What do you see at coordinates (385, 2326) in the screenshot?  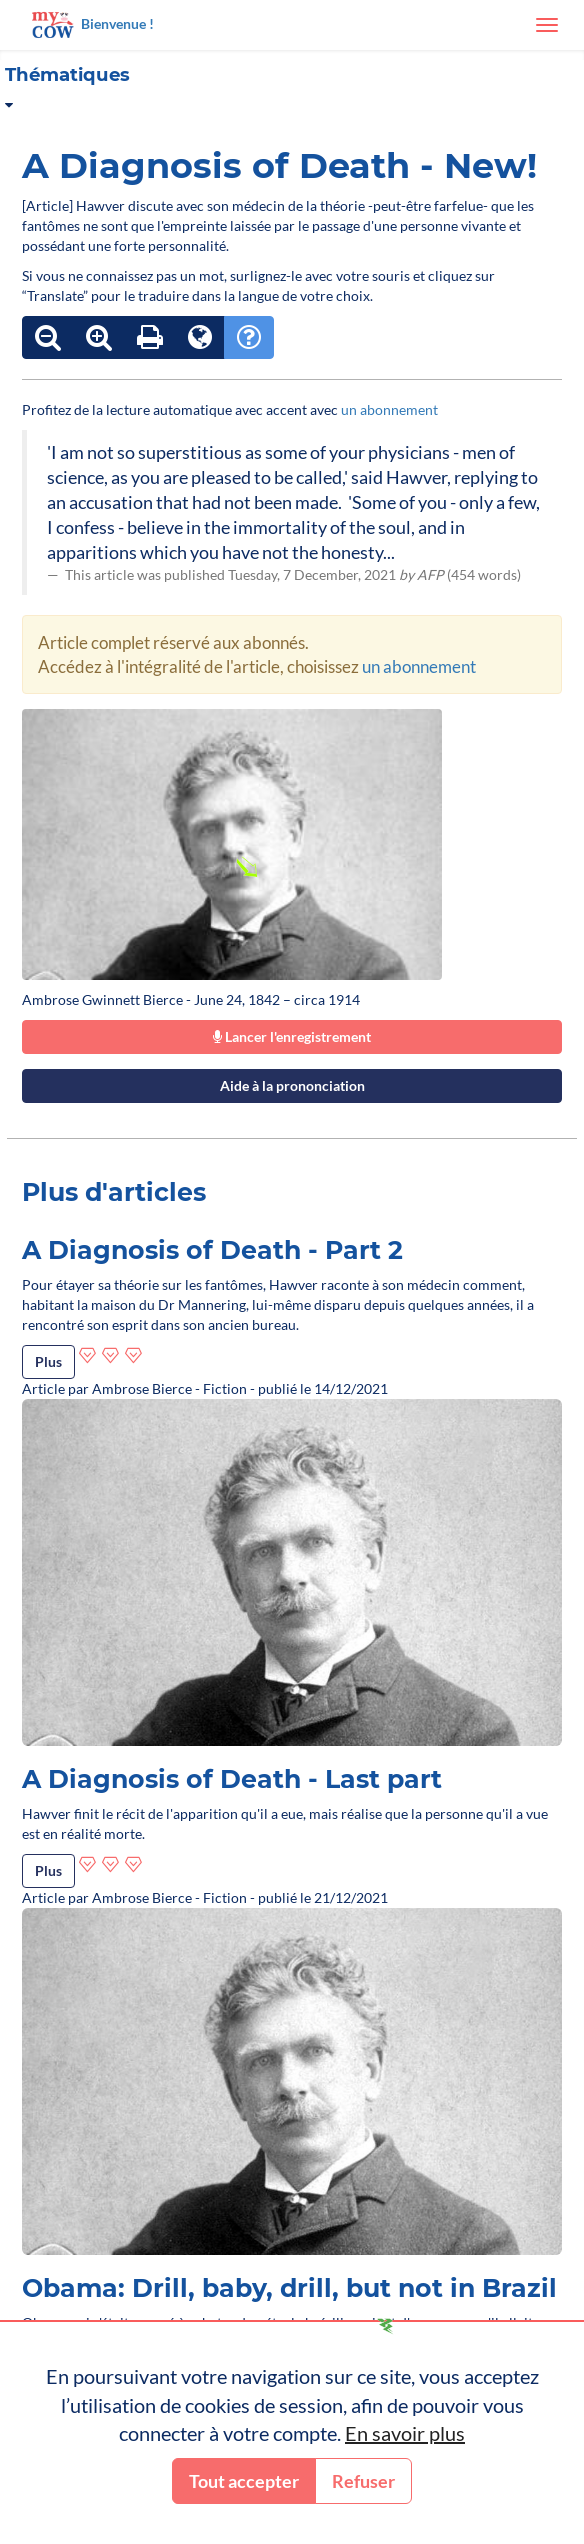 I see `activate lightning or electric ability` at bounding box center [385, 2326].